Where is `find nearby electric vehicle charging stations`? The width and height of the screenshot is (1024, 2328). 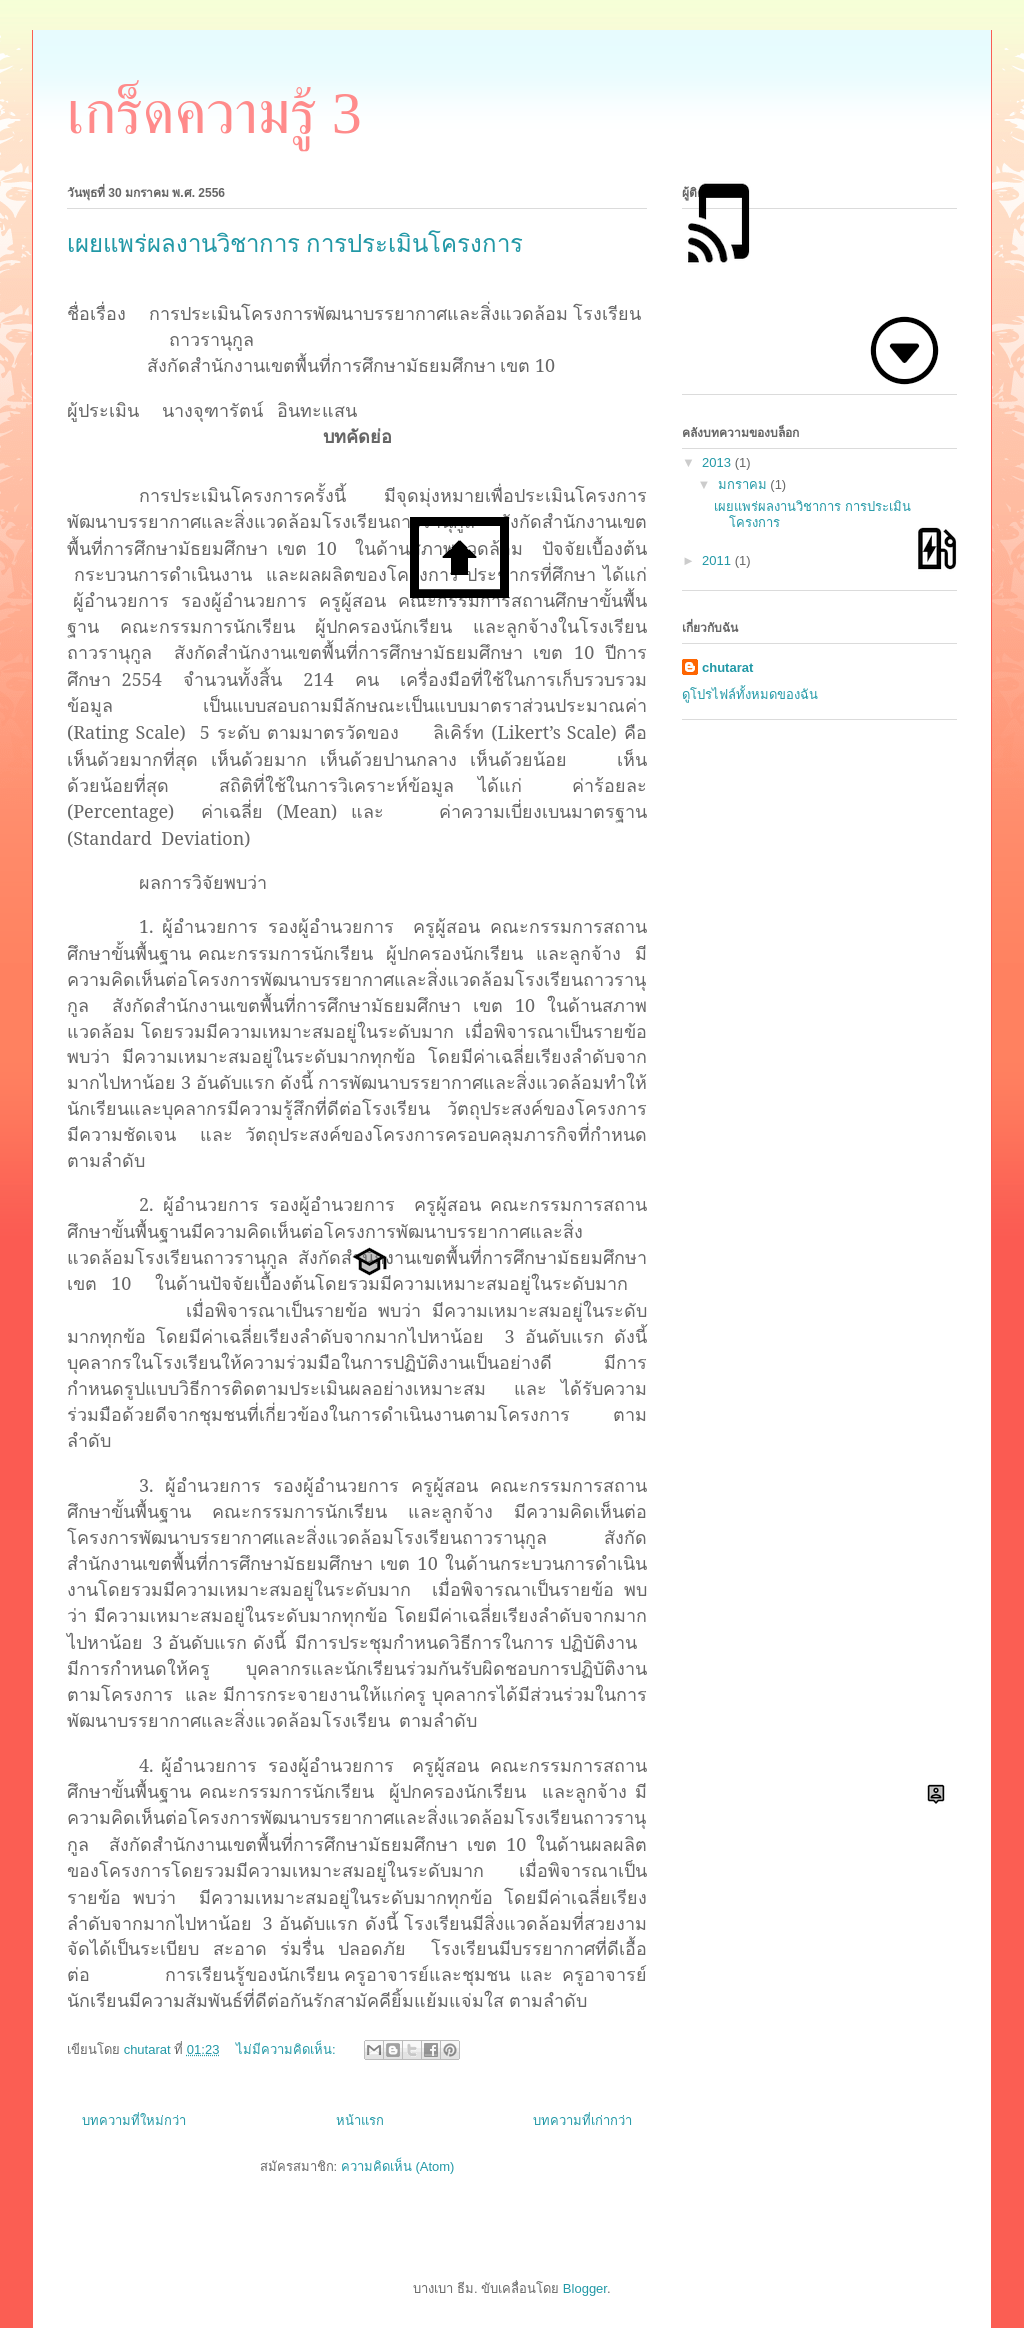
find nearby electric vehicle charging stations is located at coordinates (936, 548).